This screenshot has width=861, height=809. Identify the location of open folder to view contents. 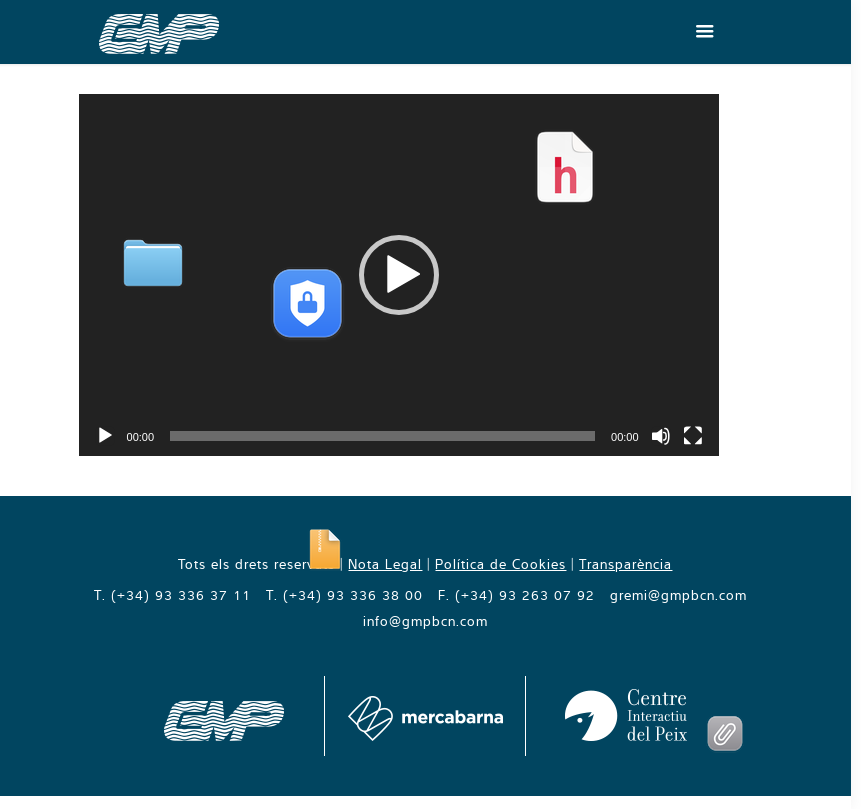
(153, 263).